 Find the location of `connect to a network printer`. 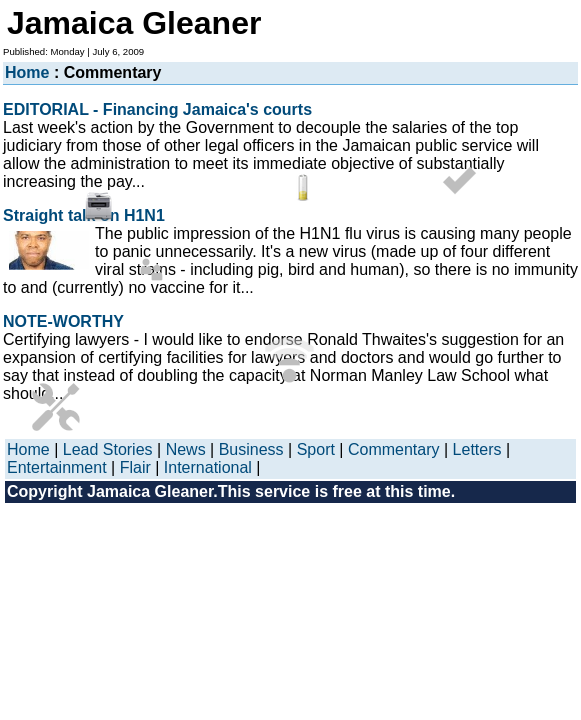

connect to a network printer is located at coordinates (98, 205).